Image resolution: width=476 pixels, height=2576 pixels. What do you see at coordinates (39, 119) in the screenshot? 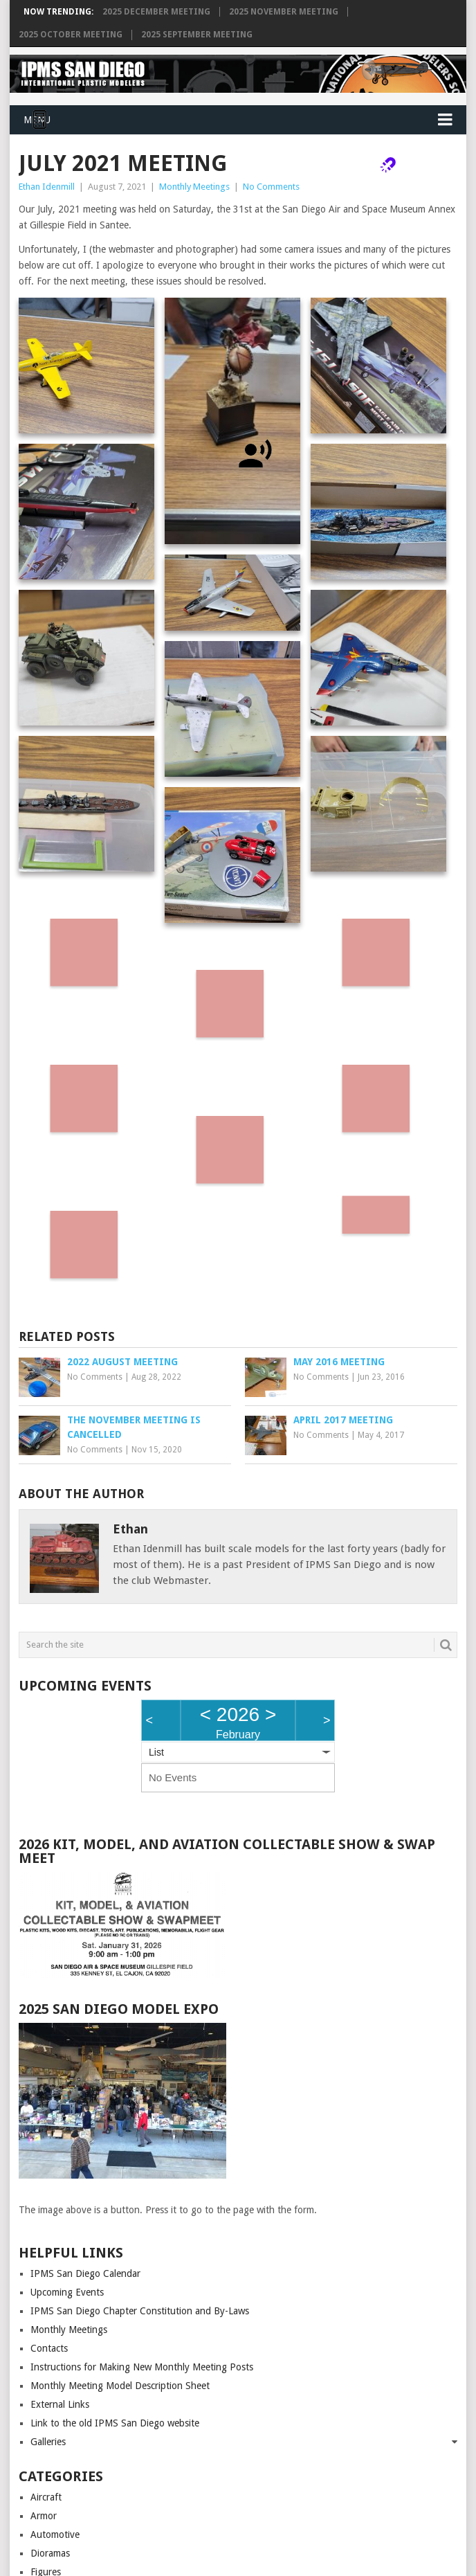
I see `open the calculator app` at bounding box center [39, 119].